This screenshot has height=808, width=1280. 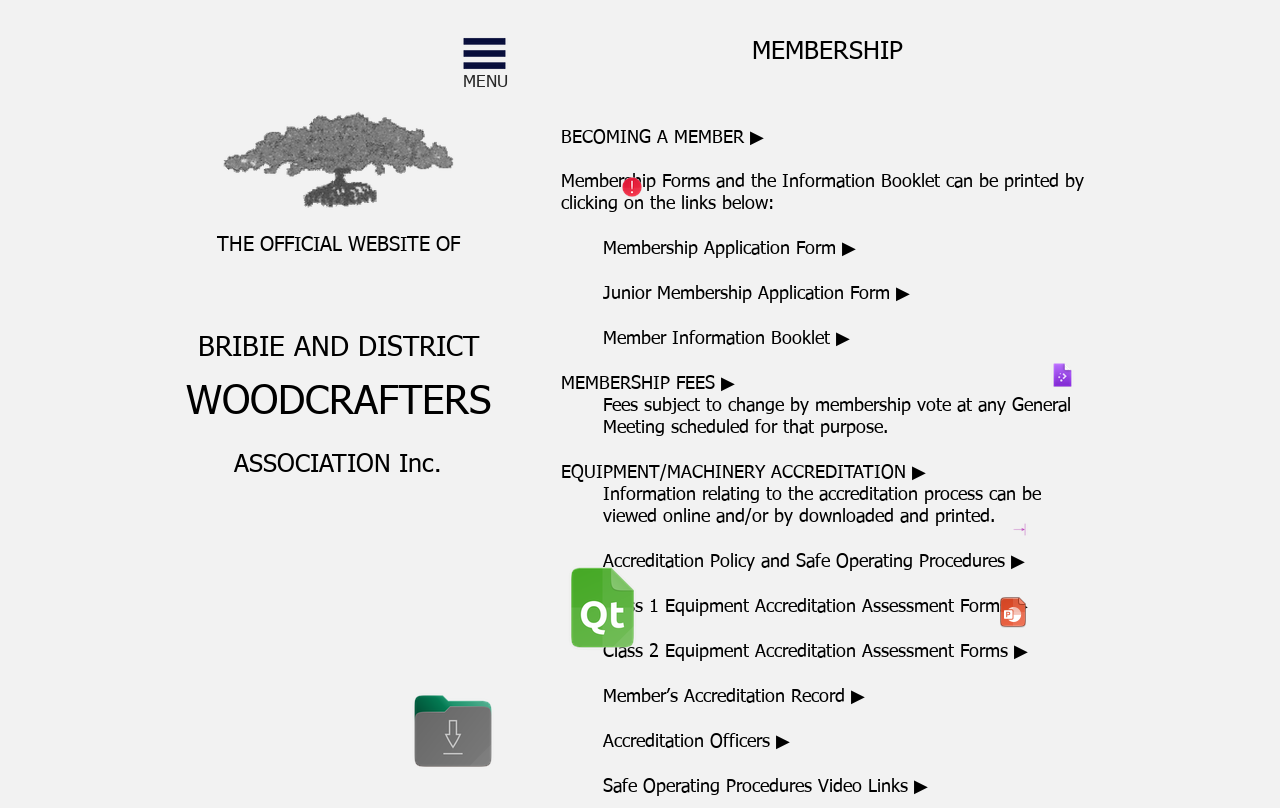 What do you see at coordinates (453, 731) in the screenshot?
I see `open your downloads folder` at bounding box center [453, 731].